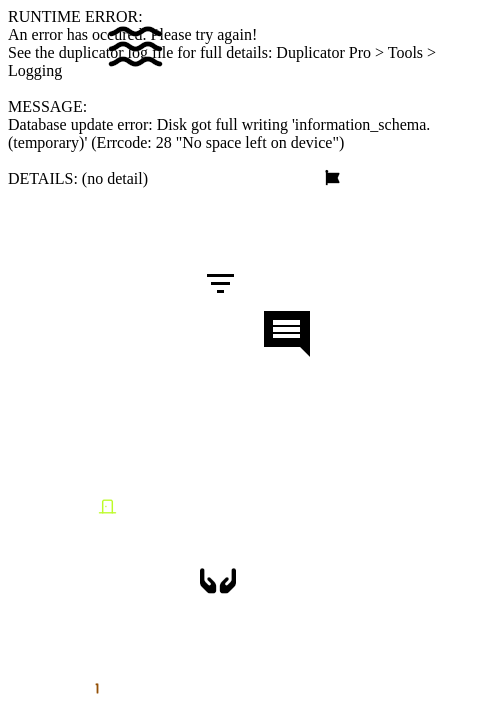 This screenshot has width=484, height=720. I want to click on indicates water or aquatic features, so click(135, 46).